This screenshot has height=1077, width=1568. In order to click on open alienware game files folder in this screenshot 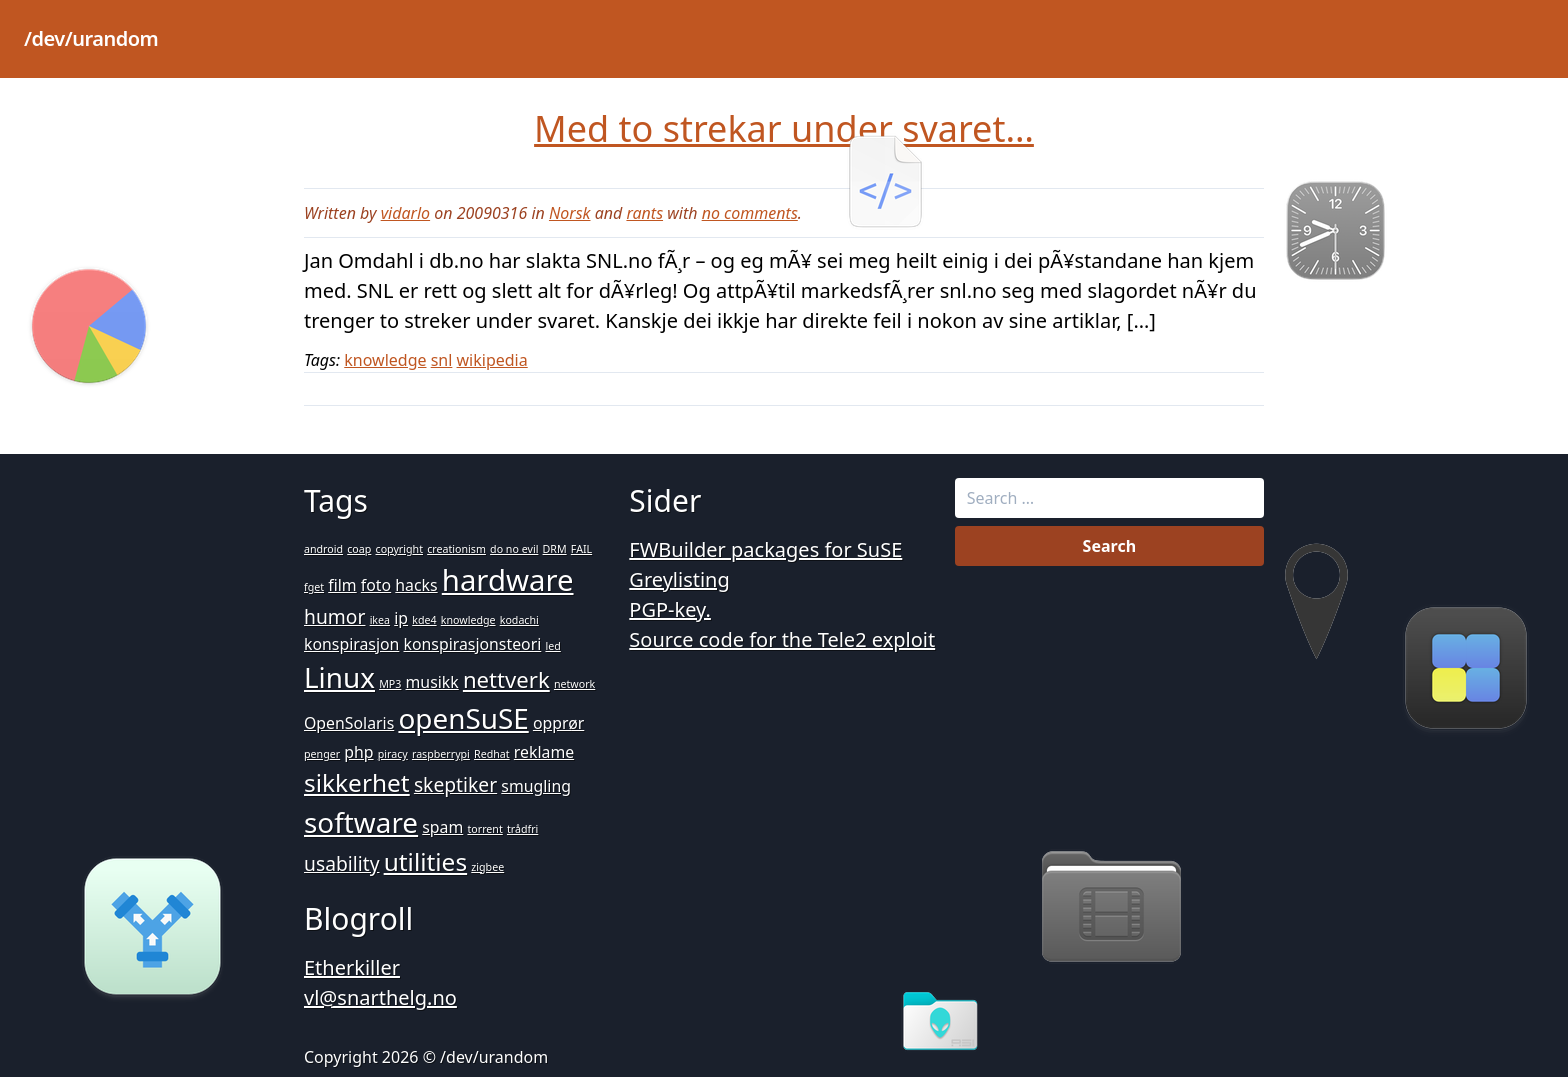, I will do `click(940, 1023)`.